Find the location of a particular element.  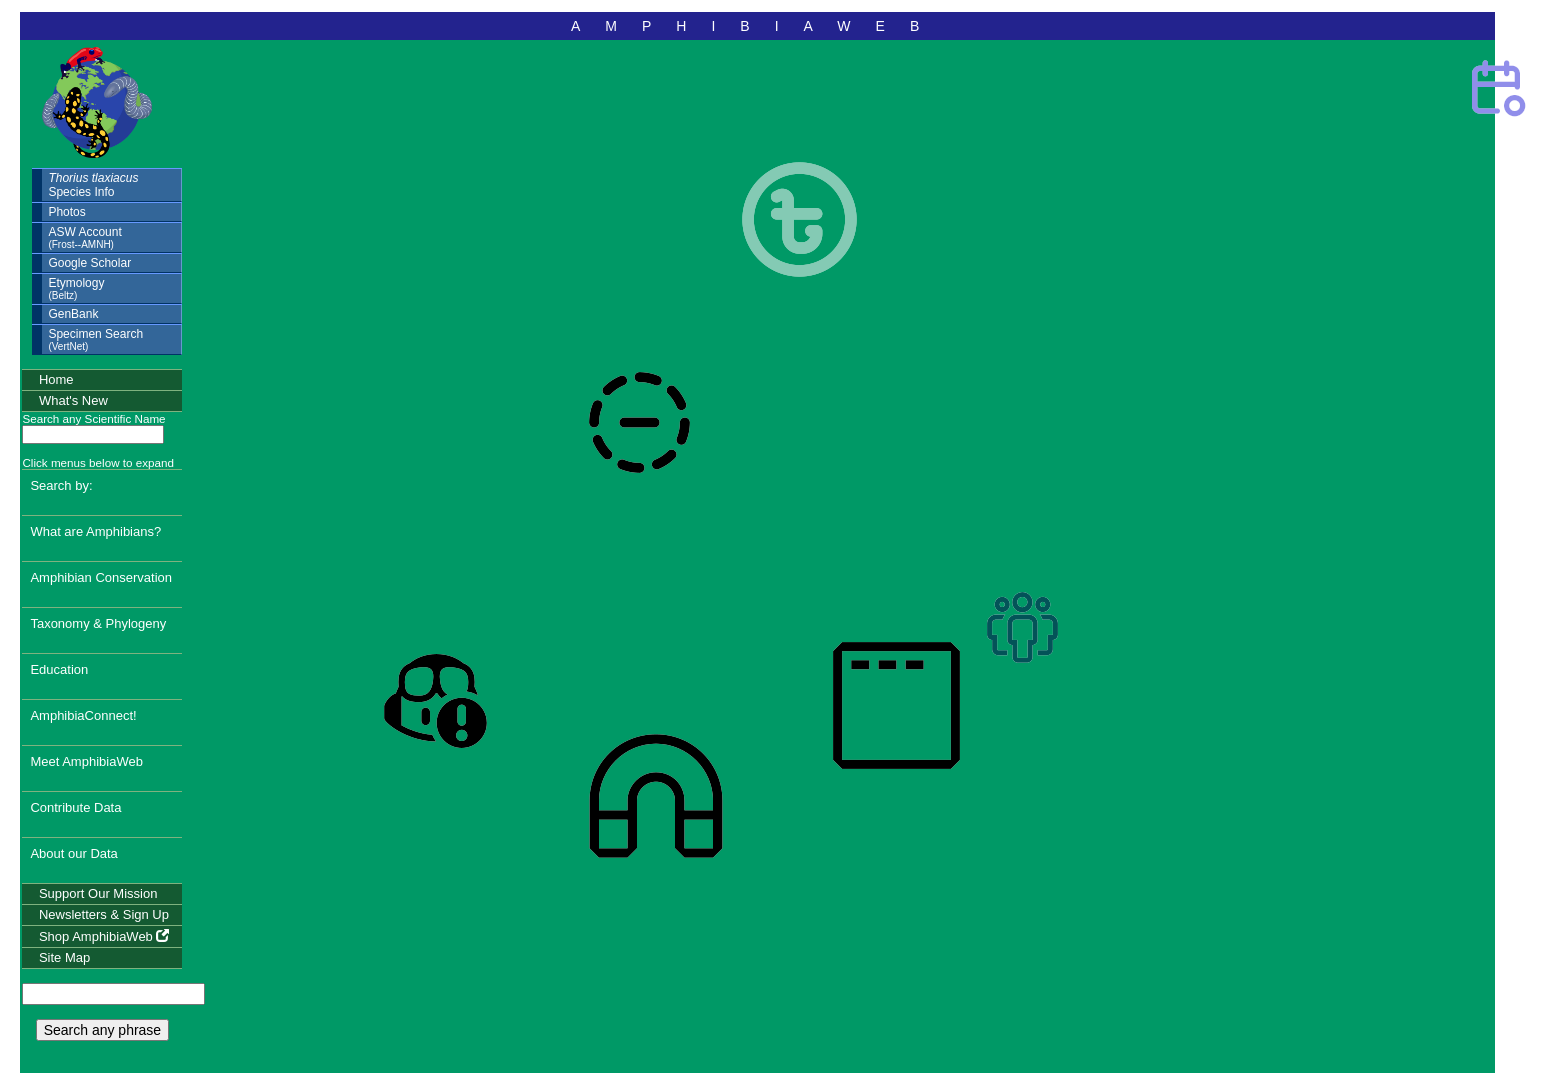

view organization members is located at coordinates (1022, 627).